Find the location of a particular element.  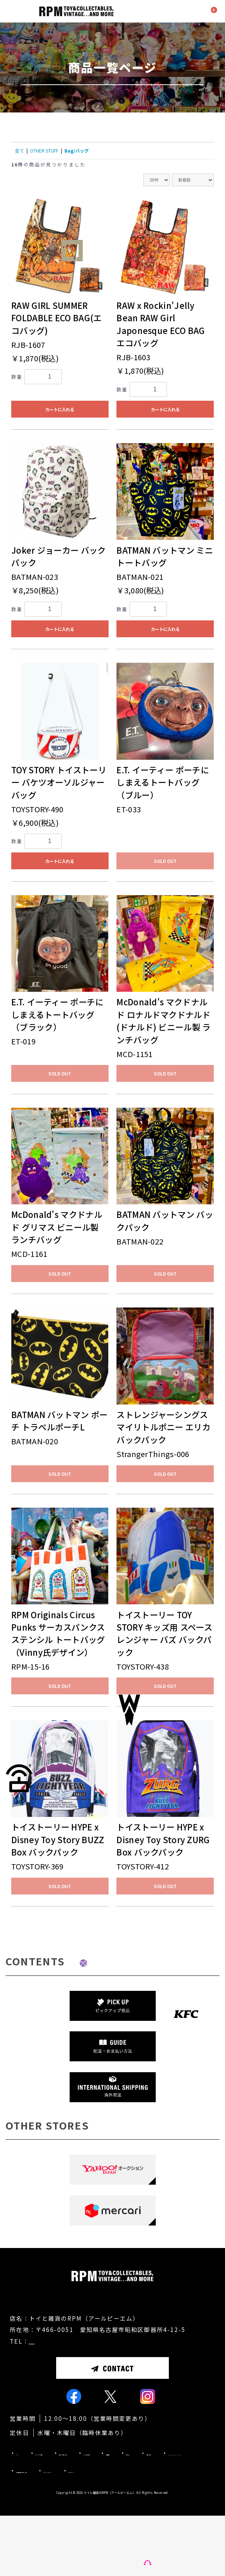

indicates content shared under creative commons share-alike license is located at coordinates (171, 1196).